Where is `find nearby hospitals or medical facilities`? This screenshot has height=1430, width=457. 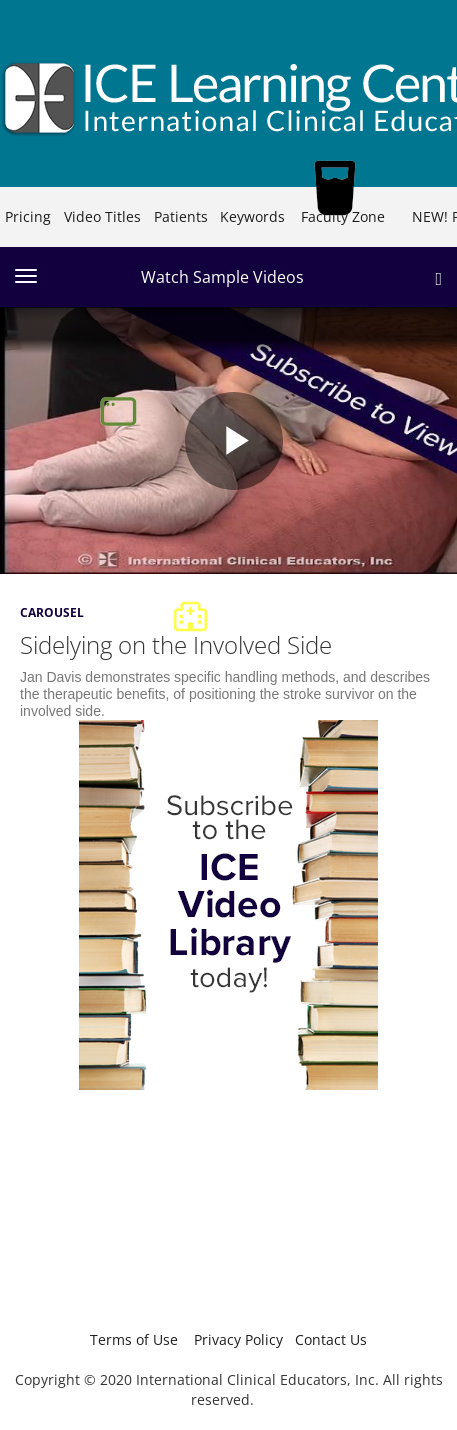 find nearby hospitals or medical facilities is located at coordinates (190, 616).